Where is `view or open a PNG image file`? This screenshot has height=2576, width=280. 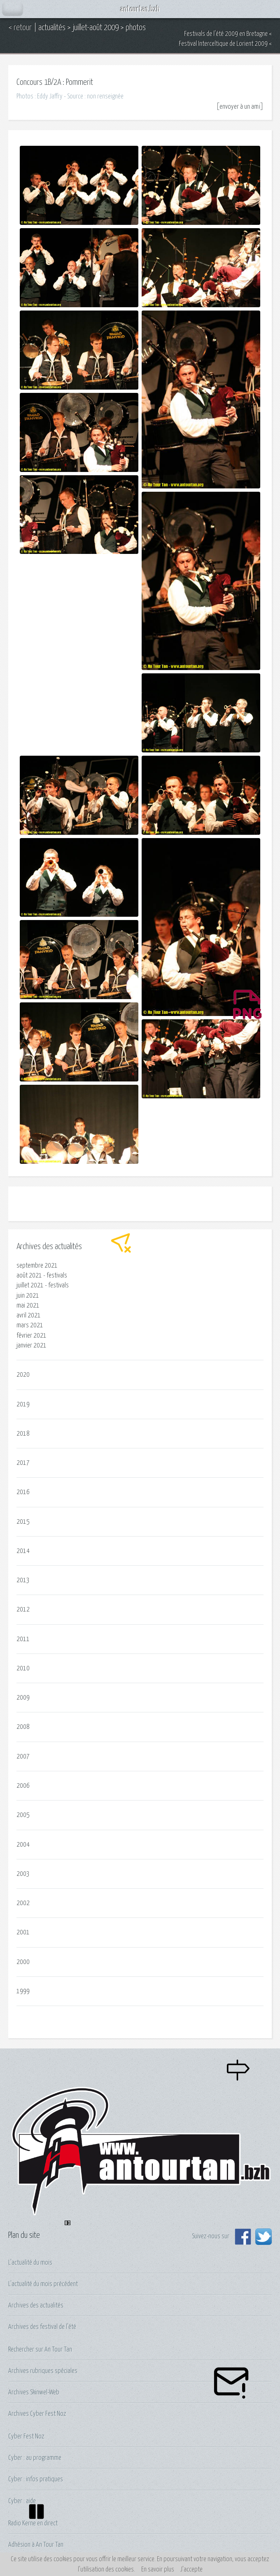
view or open a PNG image file is located at coordinates (247, 1006).